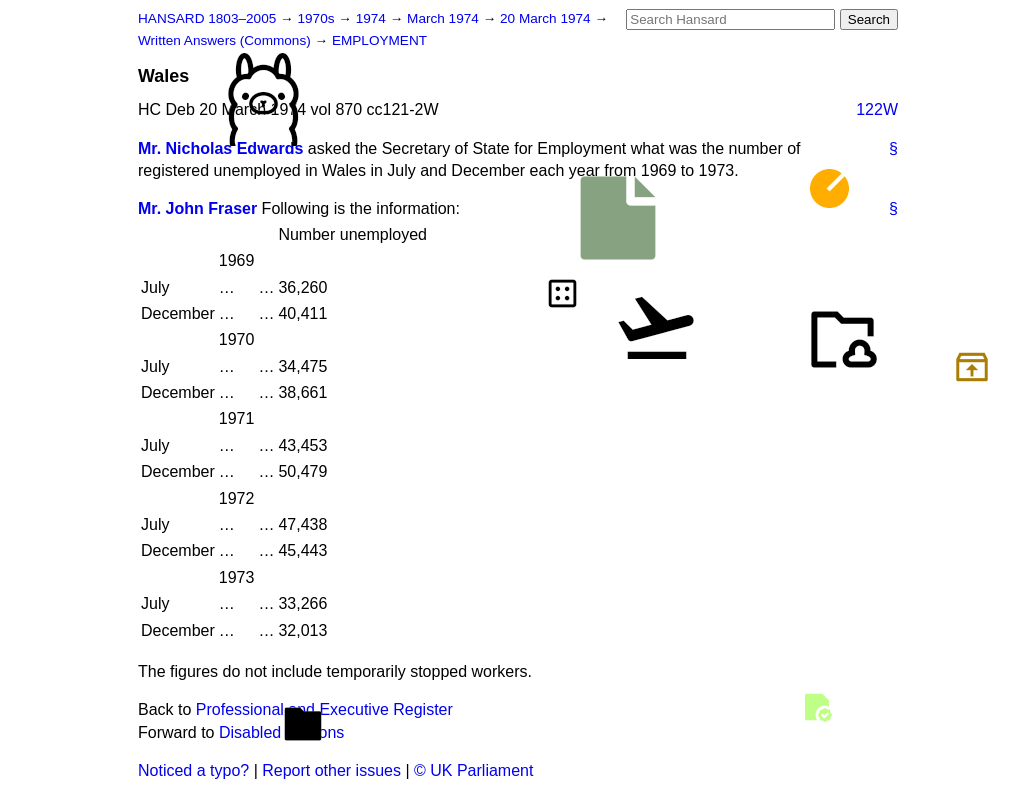 This screenshot has width=1036, height=799. Describe the element at coordinates (842, 339) in the screenshot. I see `access cloud-synced files and folders` at that location.